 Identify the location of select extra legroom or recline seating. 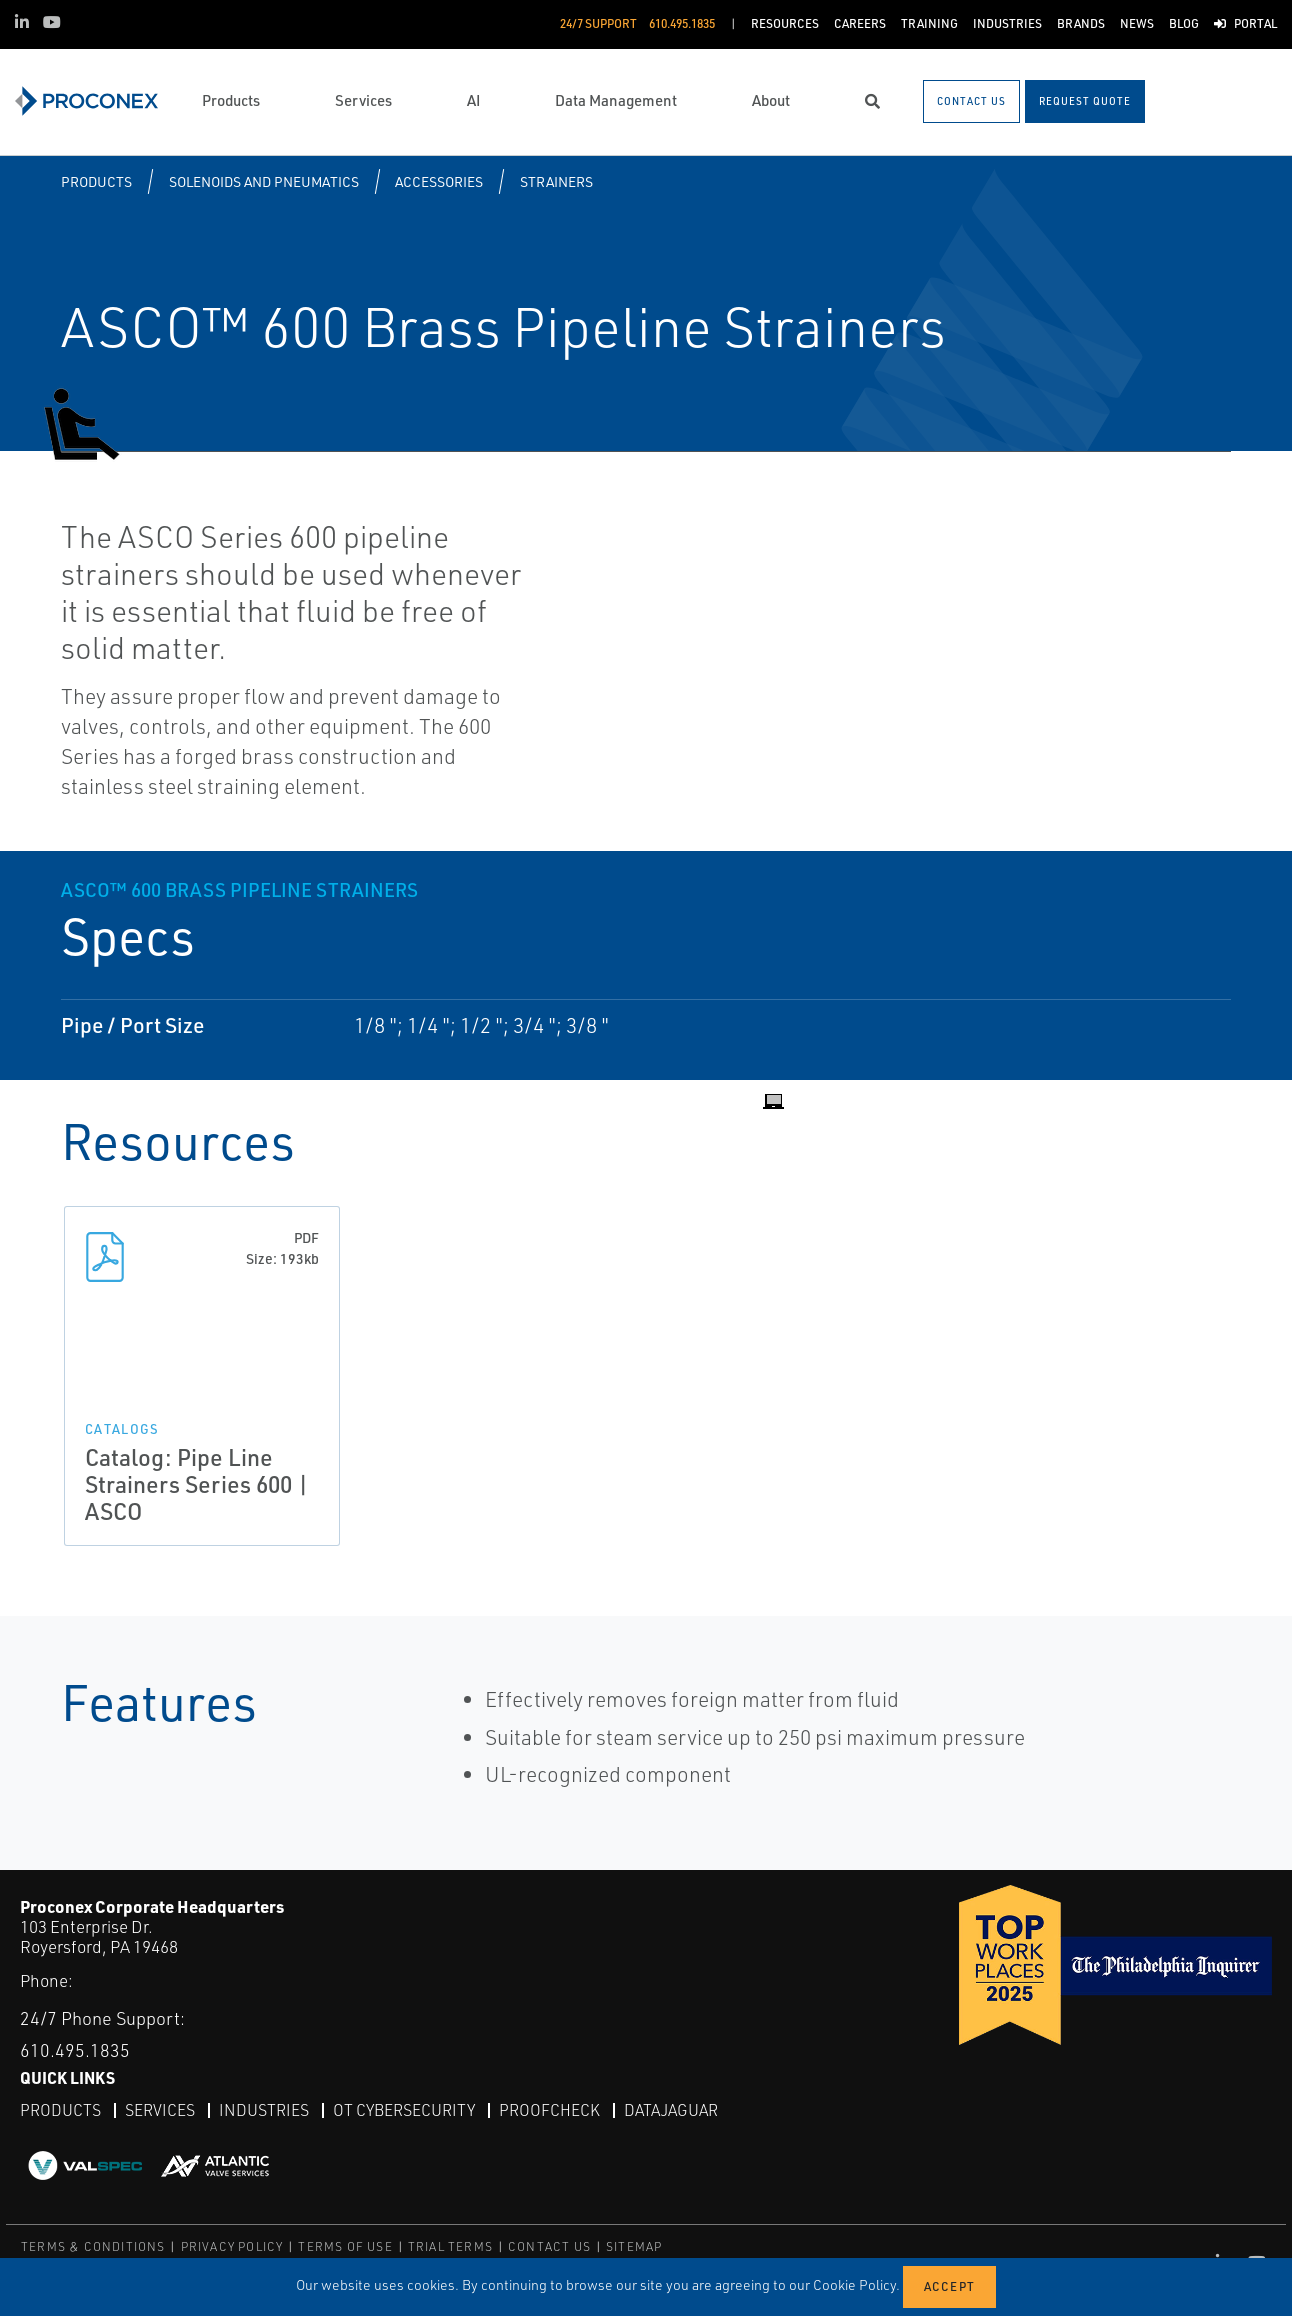
(82, 426).